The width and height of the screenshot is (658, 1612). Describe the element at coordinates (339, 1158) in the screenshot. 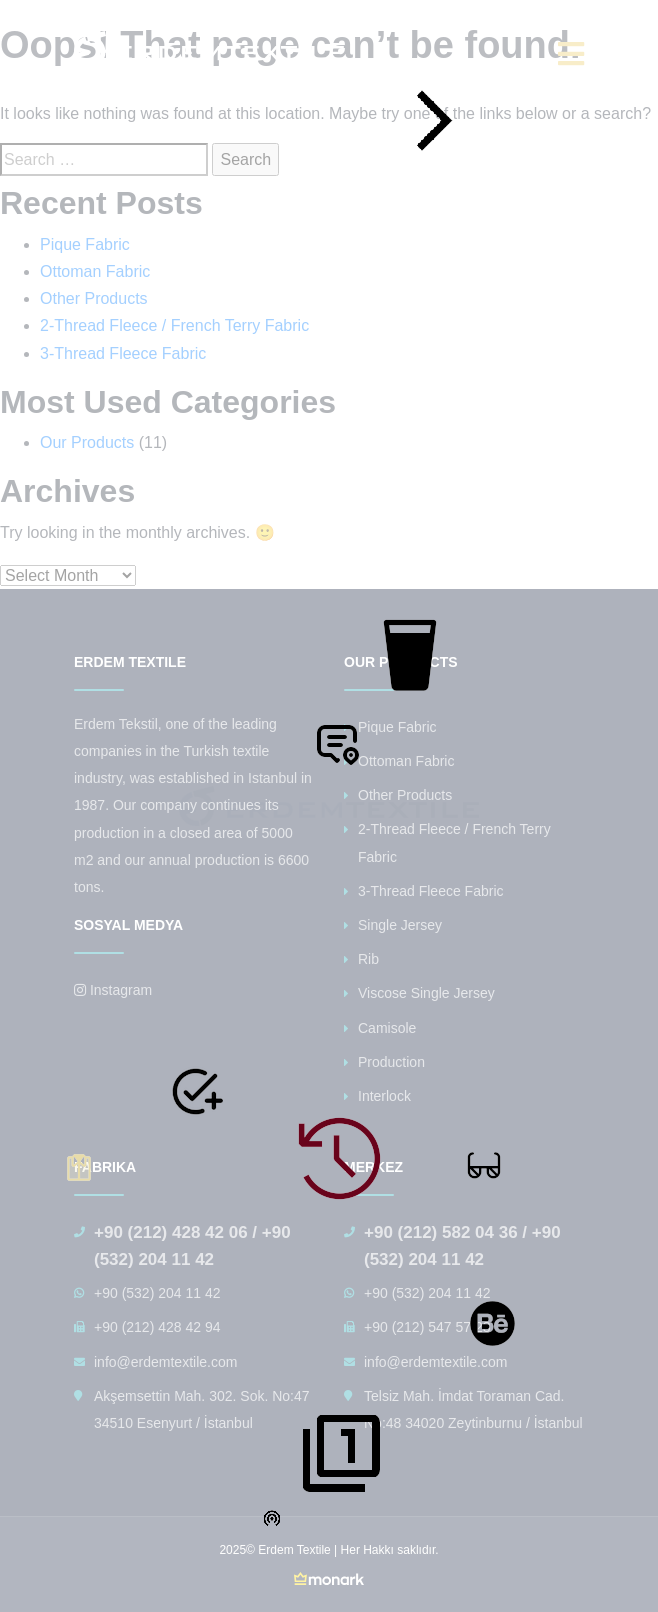

I see `view recent activity or history` at that location.